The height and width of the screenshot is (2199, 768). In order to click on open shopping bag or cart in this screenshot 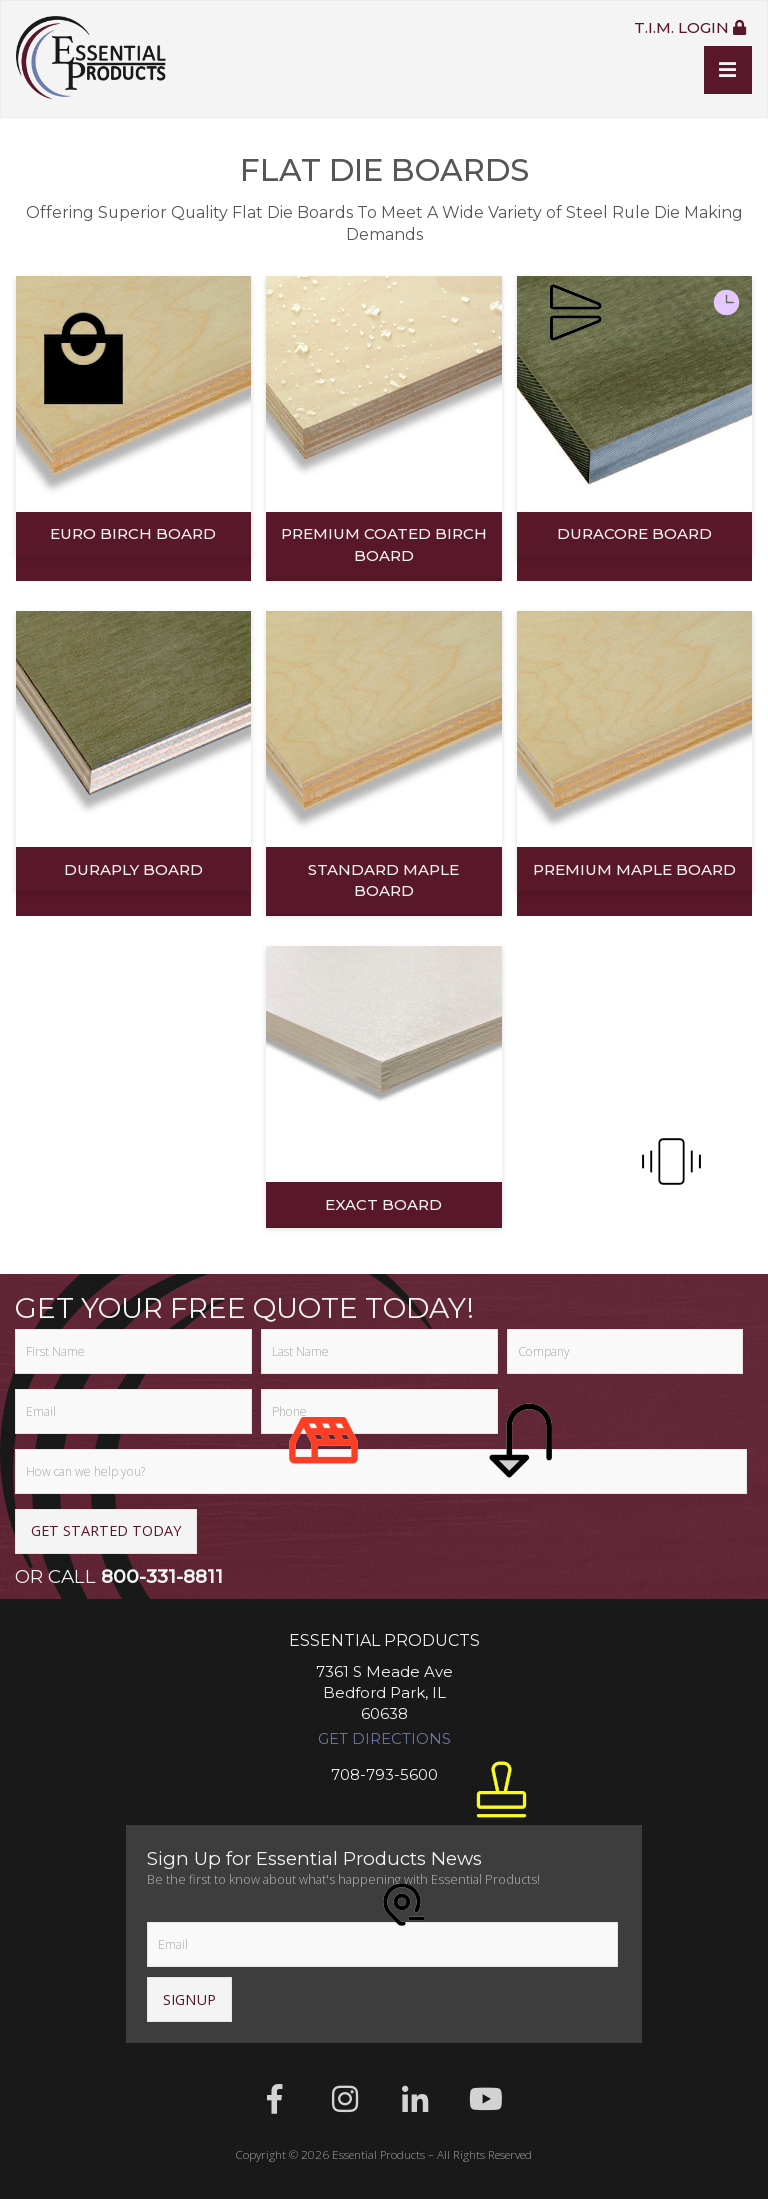, I will do `click(83, 360)`.